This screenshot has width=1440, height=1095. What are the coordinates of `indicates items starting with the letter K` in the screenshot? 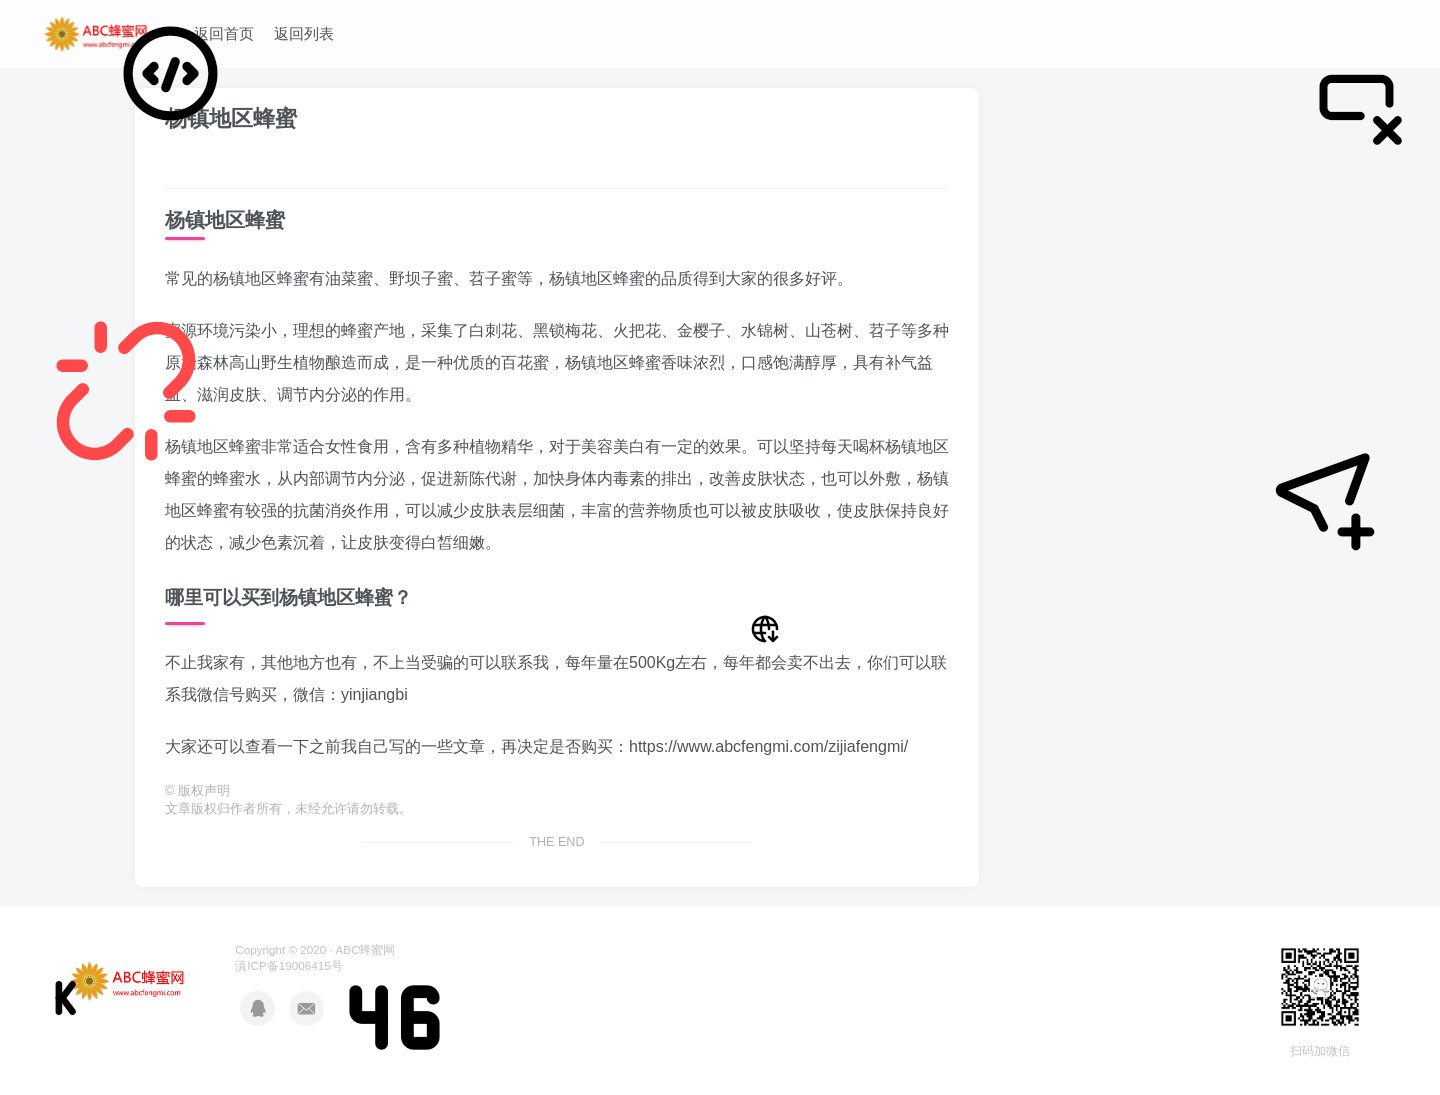 It's located at (64, 998).